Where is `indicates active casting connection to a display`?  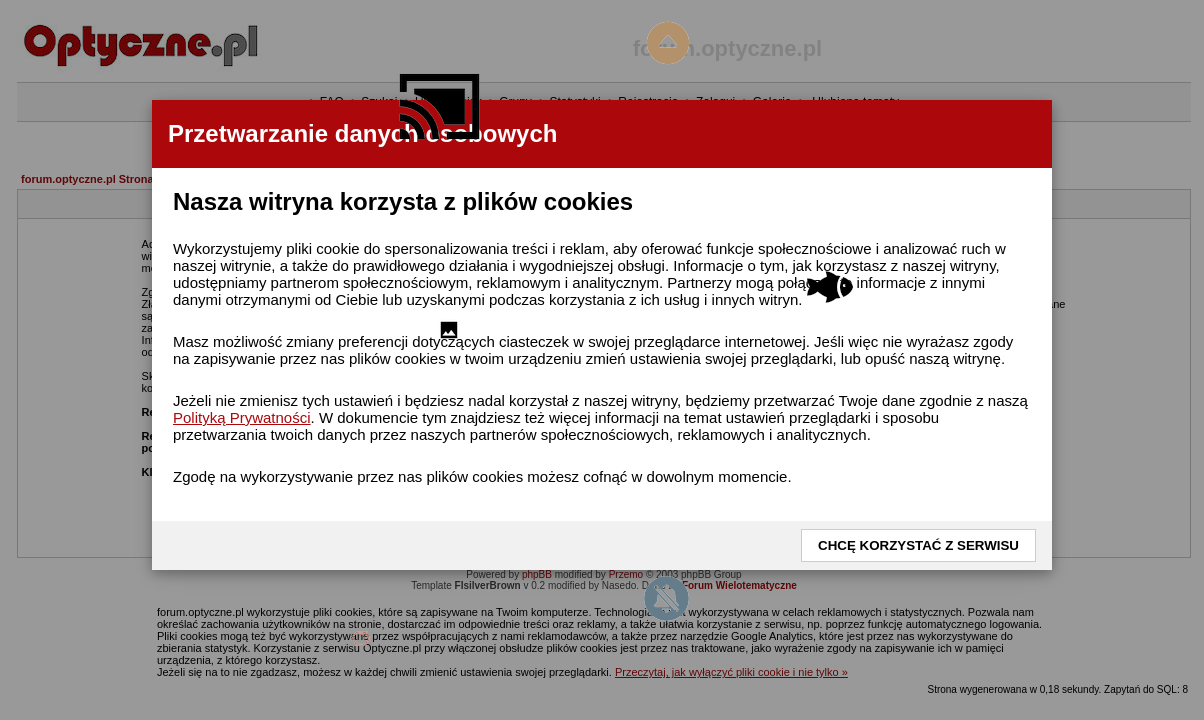 indicates active casting connection to a display is located at coordinates (439, 106).